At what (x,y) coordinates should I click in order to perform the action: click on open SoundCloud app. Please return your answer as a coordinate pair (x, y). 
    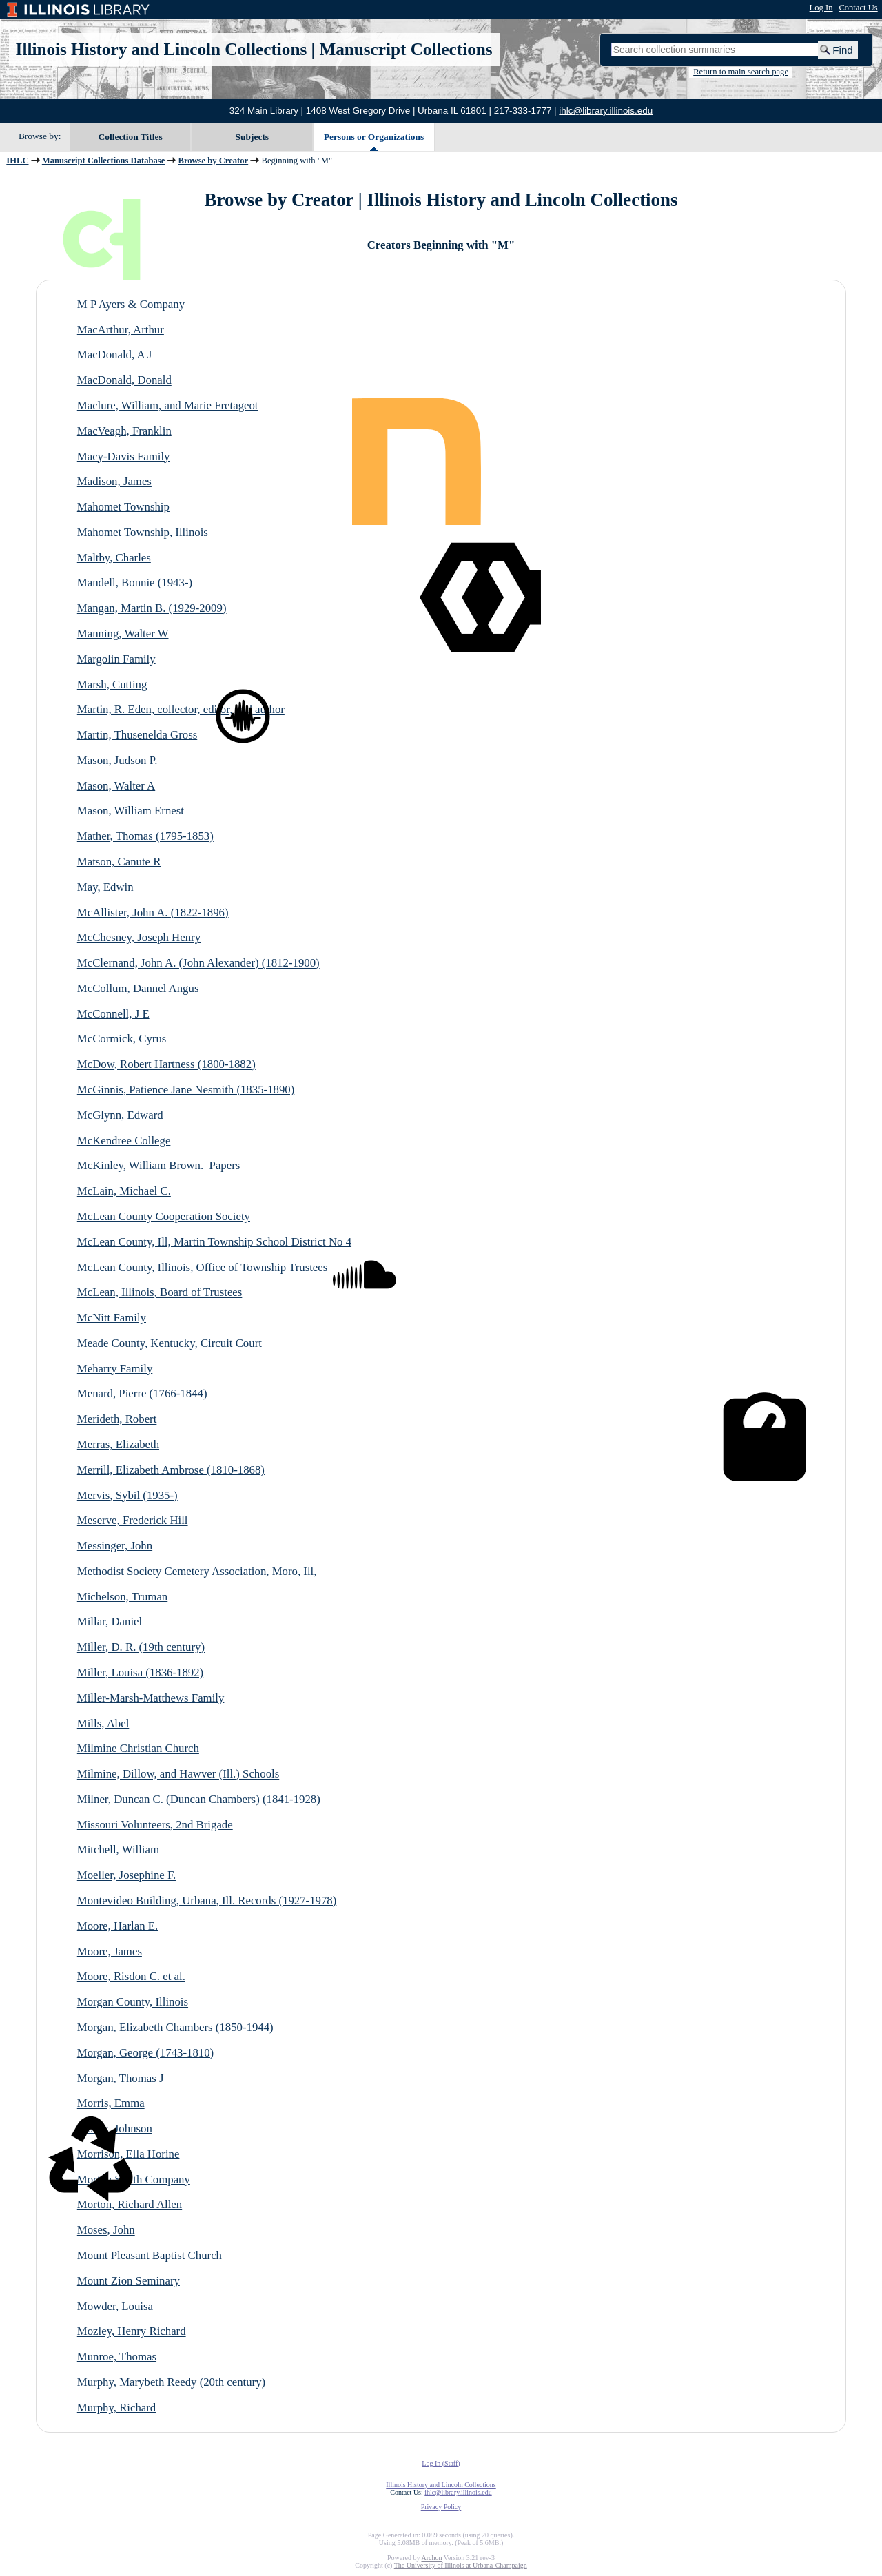
    Looking at the image, I should click on (365, 1275).